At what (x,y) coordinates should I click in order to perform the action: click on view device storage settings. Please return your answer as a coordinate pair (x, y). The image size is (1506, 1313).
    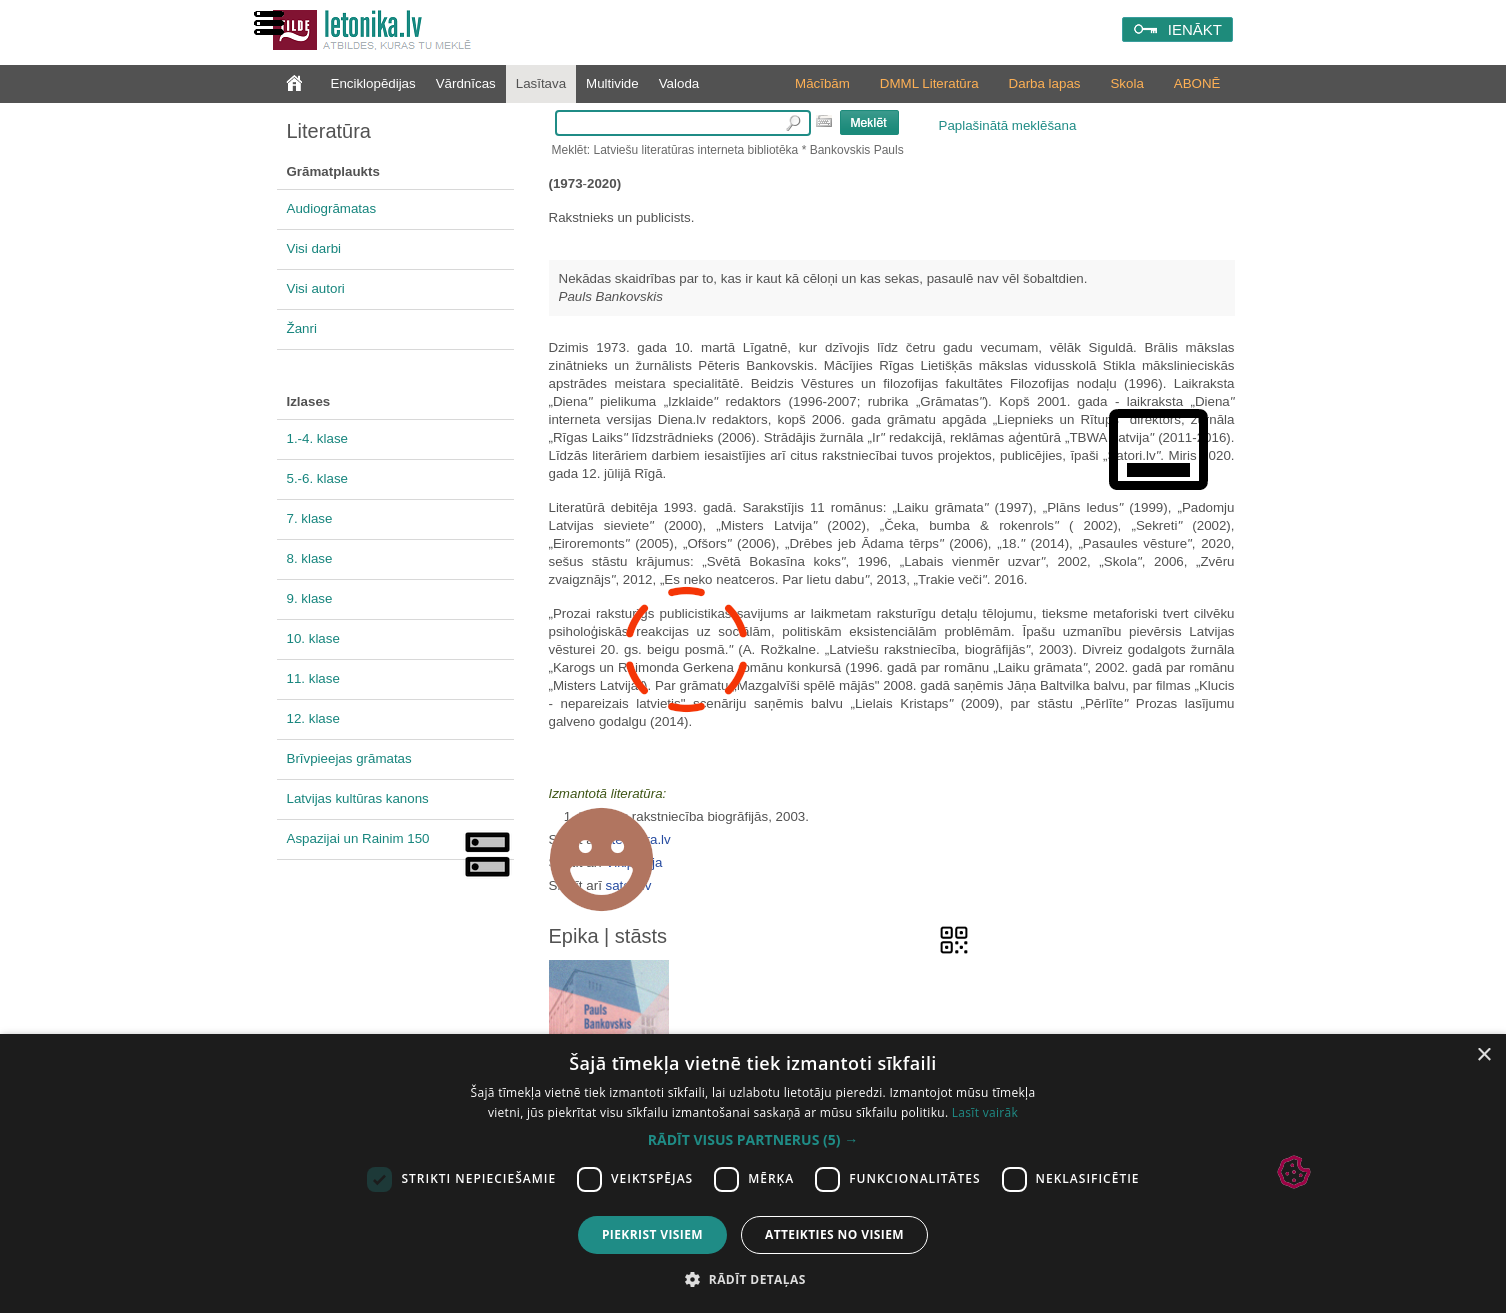
    Looking at the image, I should click on (269, 23).